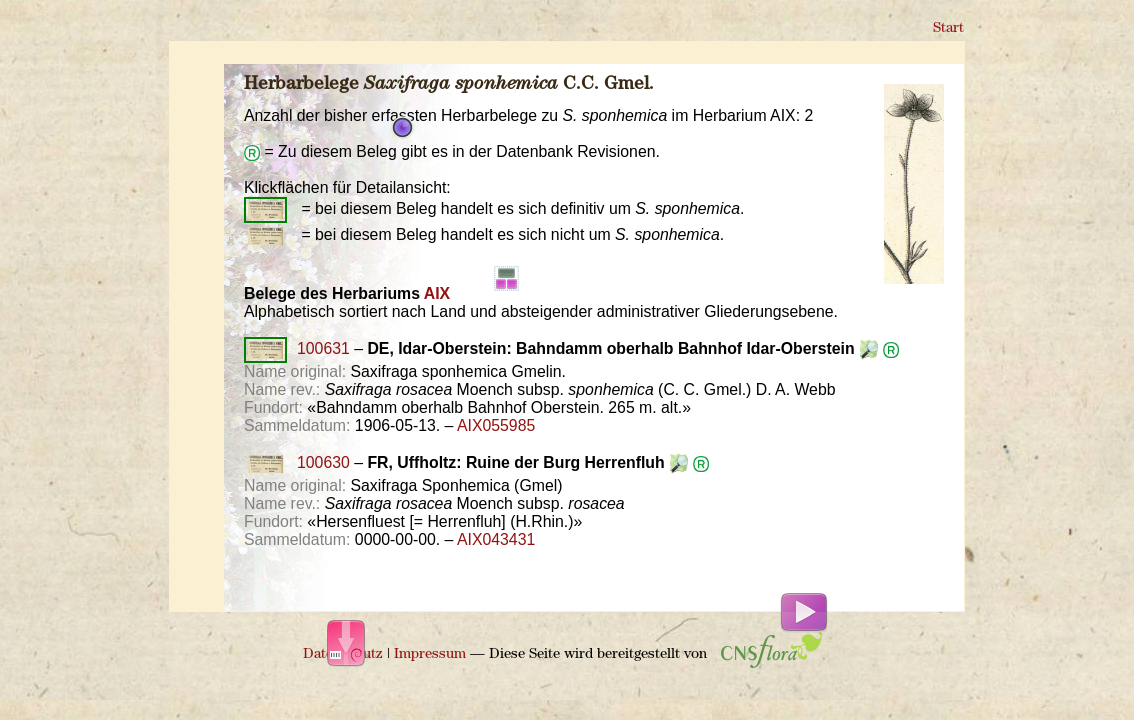  Describe the element at coordinates (506, 278) in the screenshot. I see `select all items in the current view` at that location.